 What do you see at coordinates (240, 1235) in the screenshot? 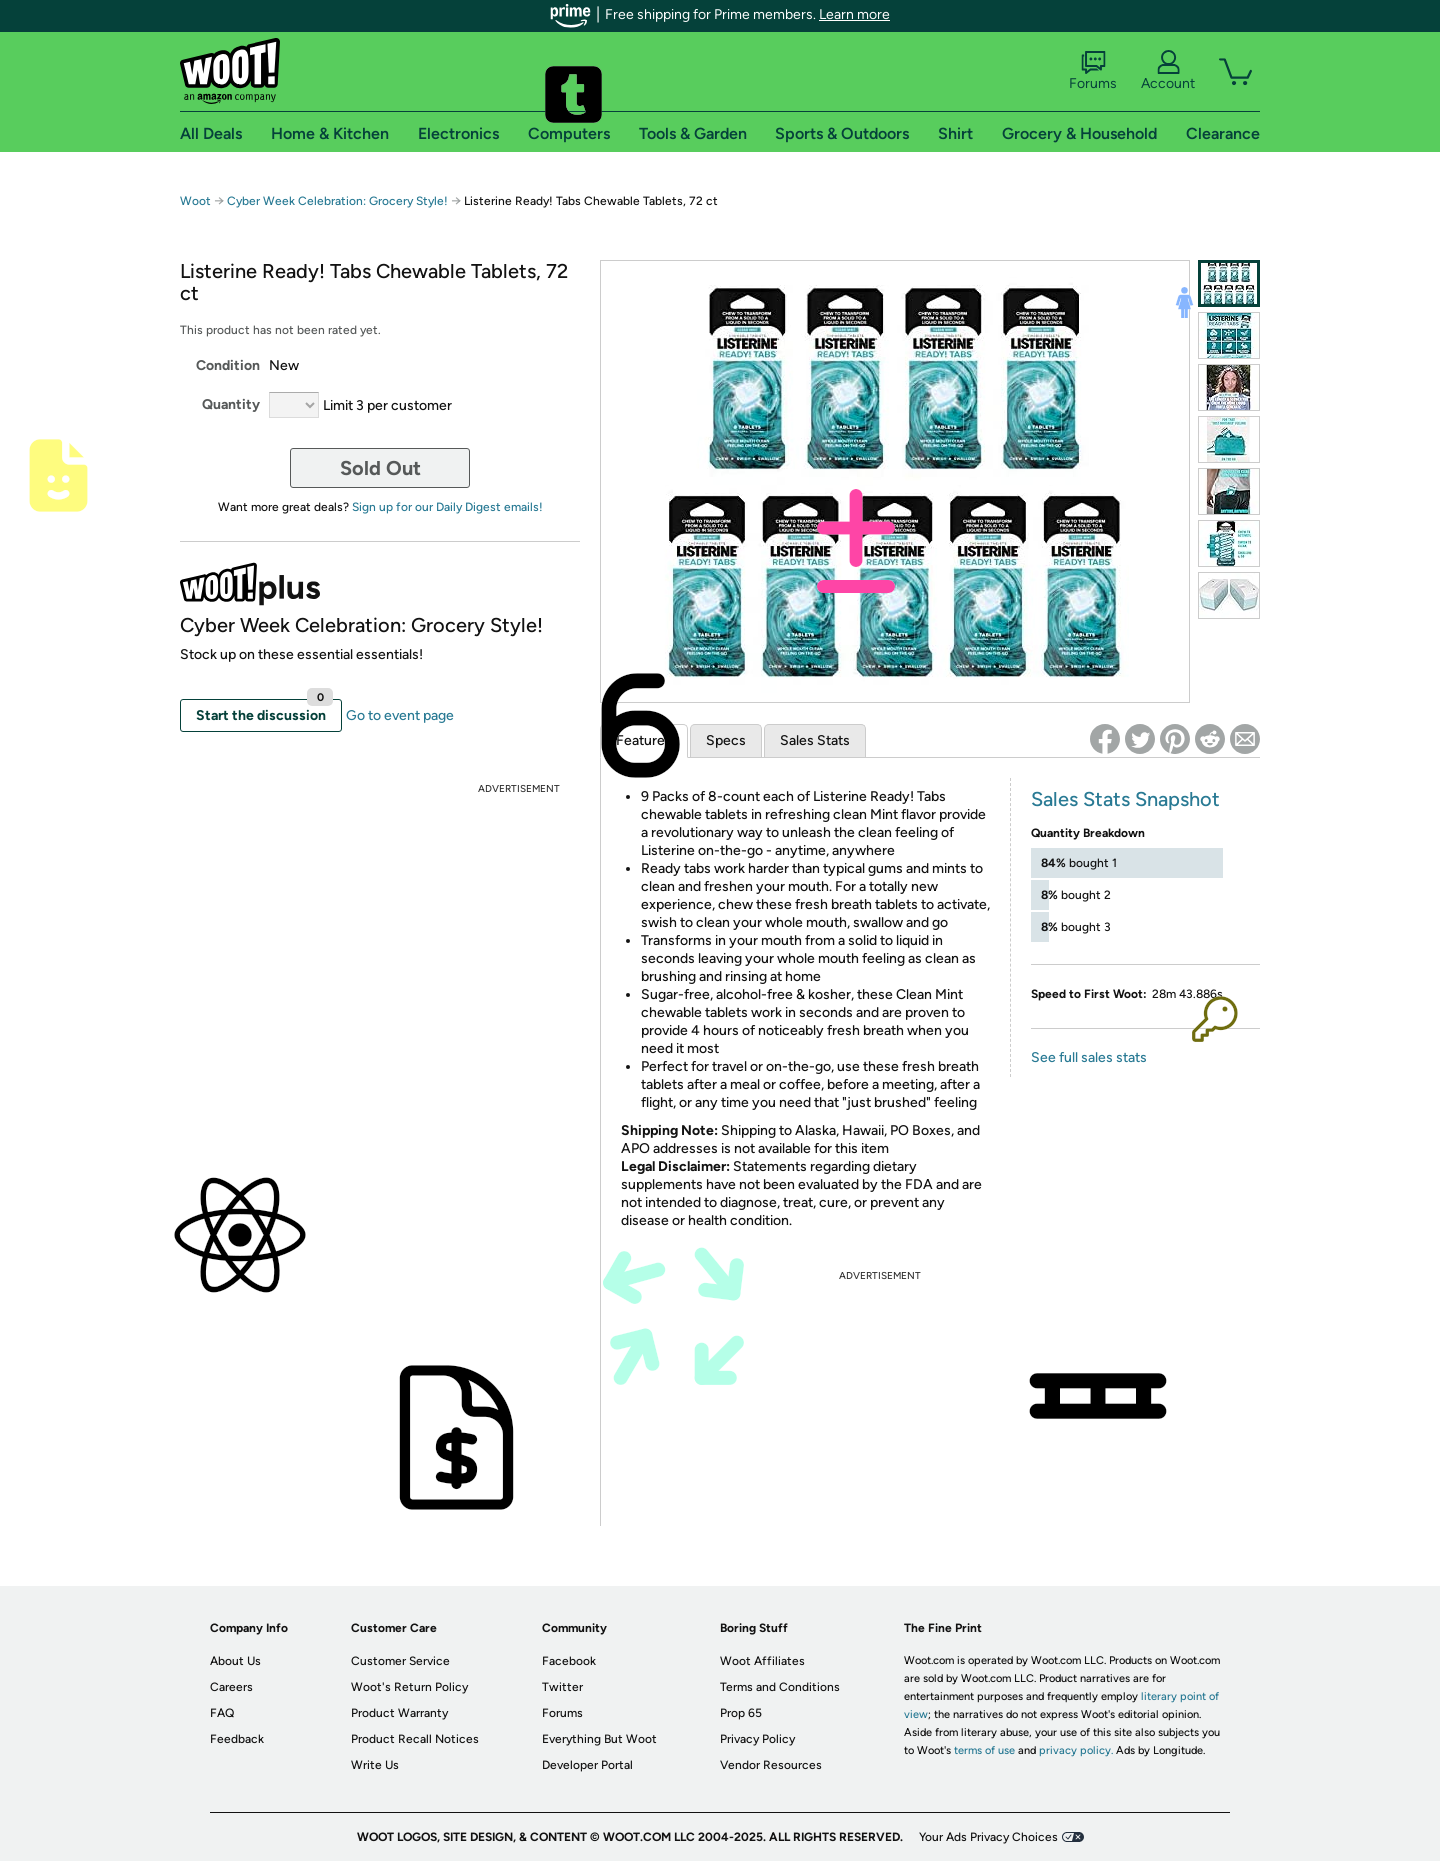
I see `react javascript library logo` at bounding box center [240, 1235].